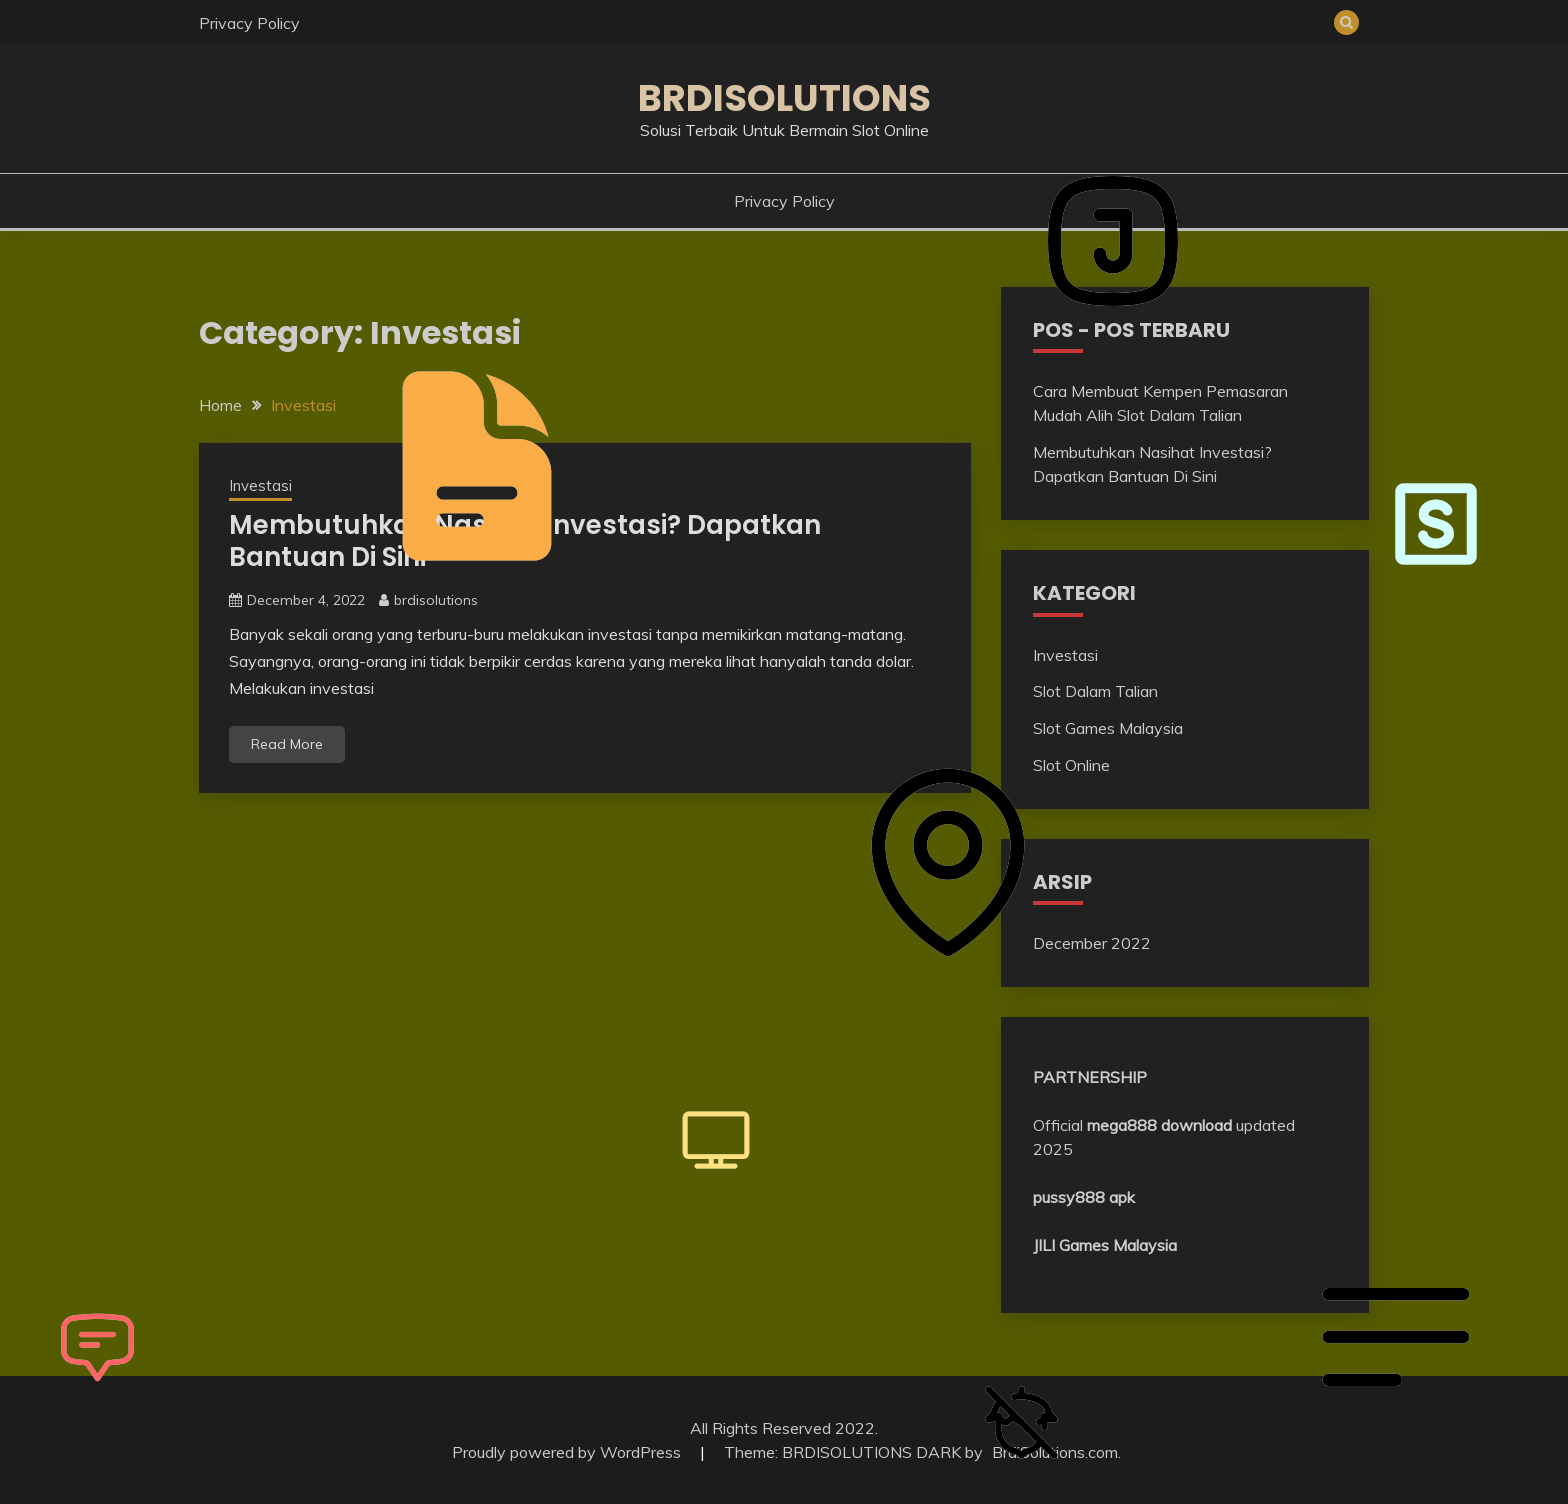  Describe the element at coordinates (477, 466) in the screenshot. I see `view document details` at that location.